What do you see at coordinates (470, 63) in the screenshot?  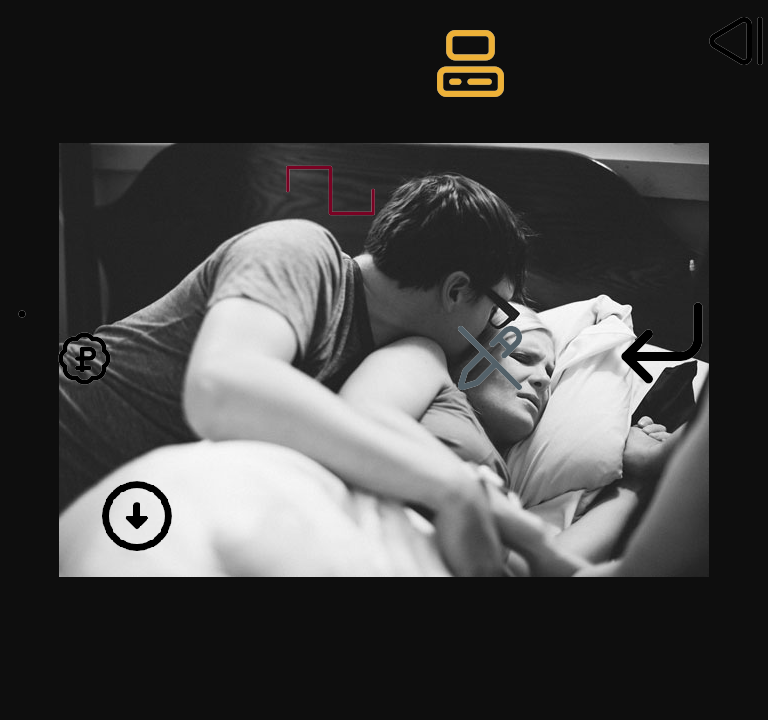 I see `access desktop or computer settings` at bounding box center [470, 63].